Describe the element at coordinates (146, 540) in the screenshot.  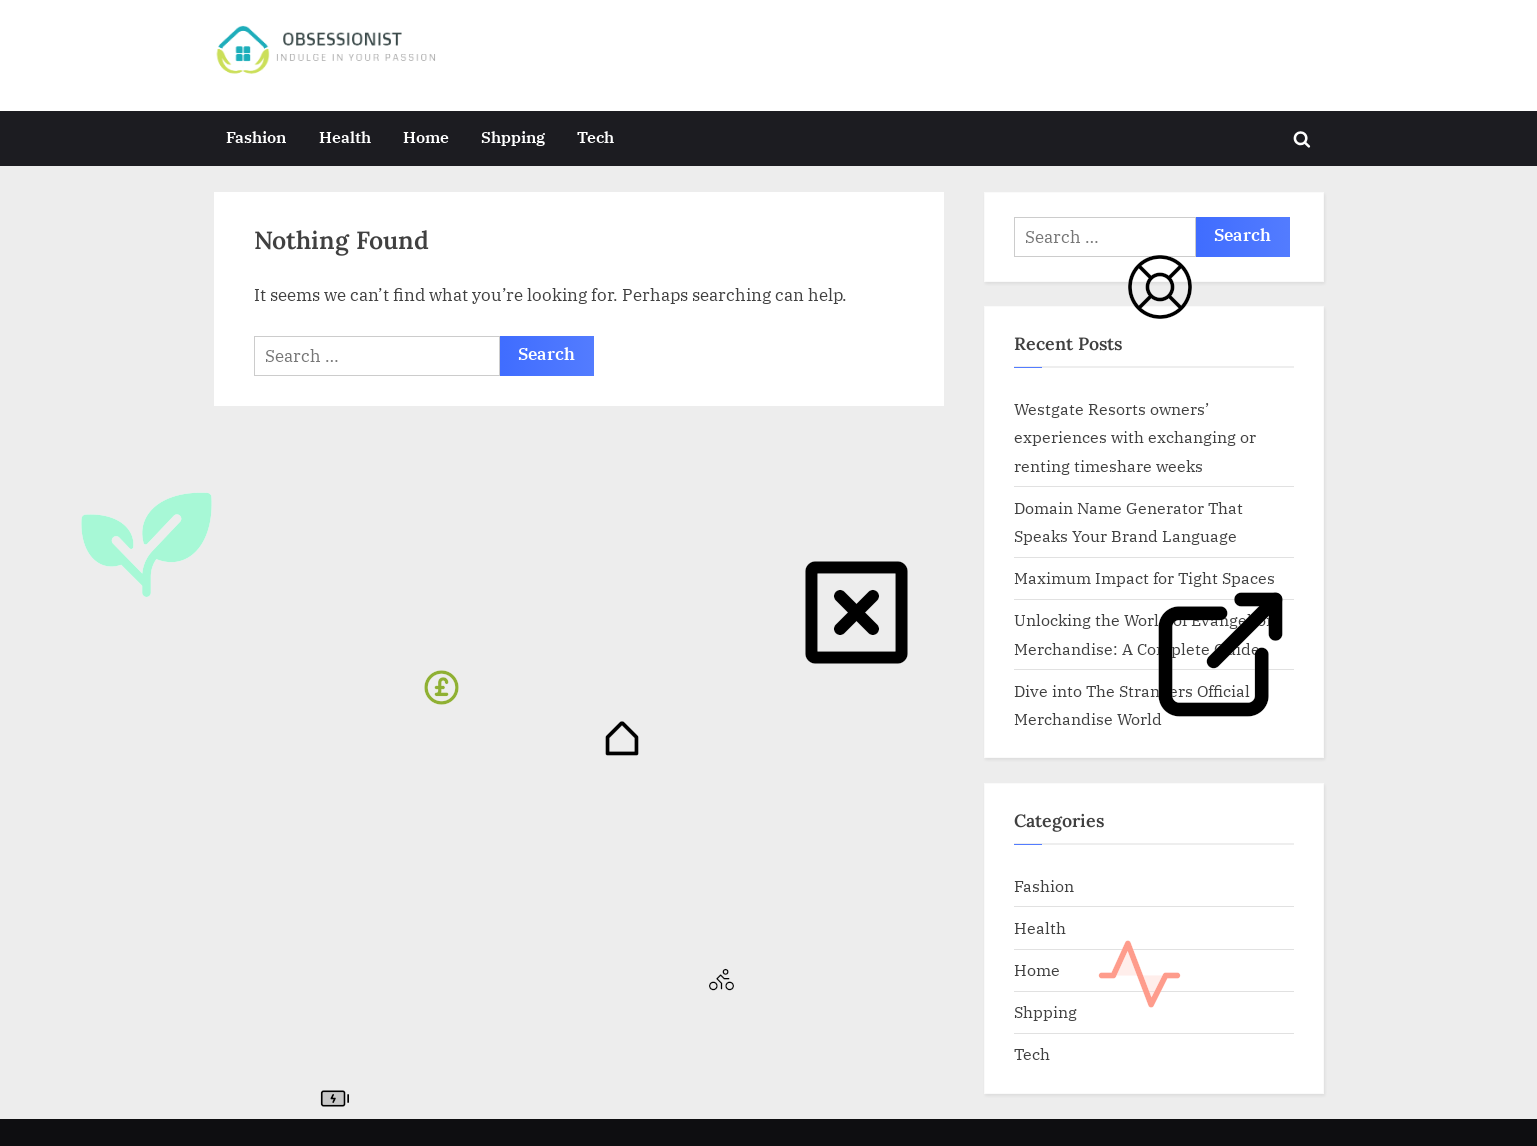
I see `access plant care or gardening features` at that location.